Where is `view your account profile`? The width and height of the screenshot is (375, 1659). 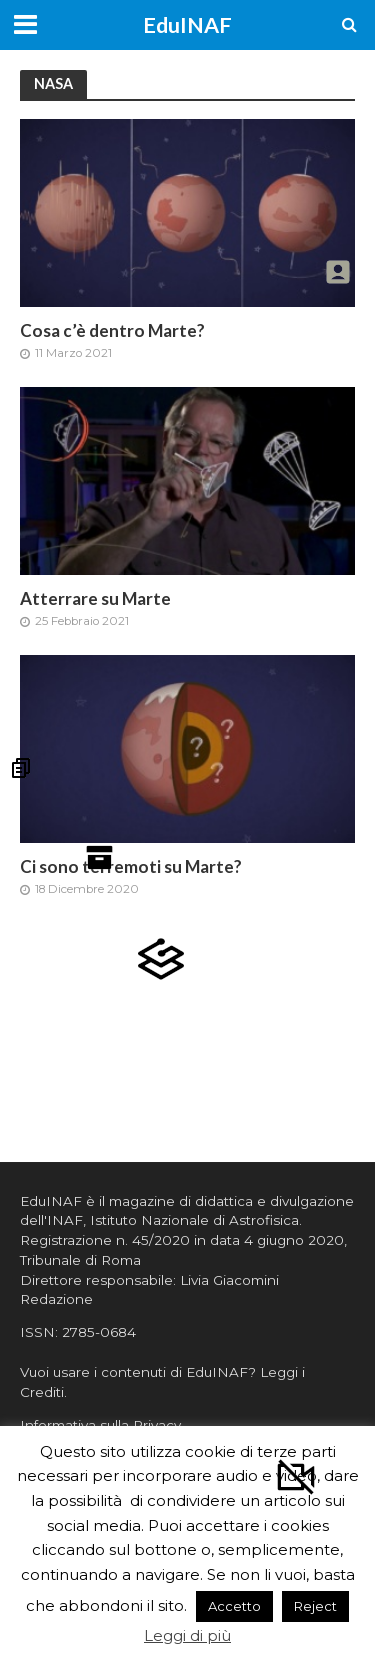 view your account profile is located at coordinates (338, 272).